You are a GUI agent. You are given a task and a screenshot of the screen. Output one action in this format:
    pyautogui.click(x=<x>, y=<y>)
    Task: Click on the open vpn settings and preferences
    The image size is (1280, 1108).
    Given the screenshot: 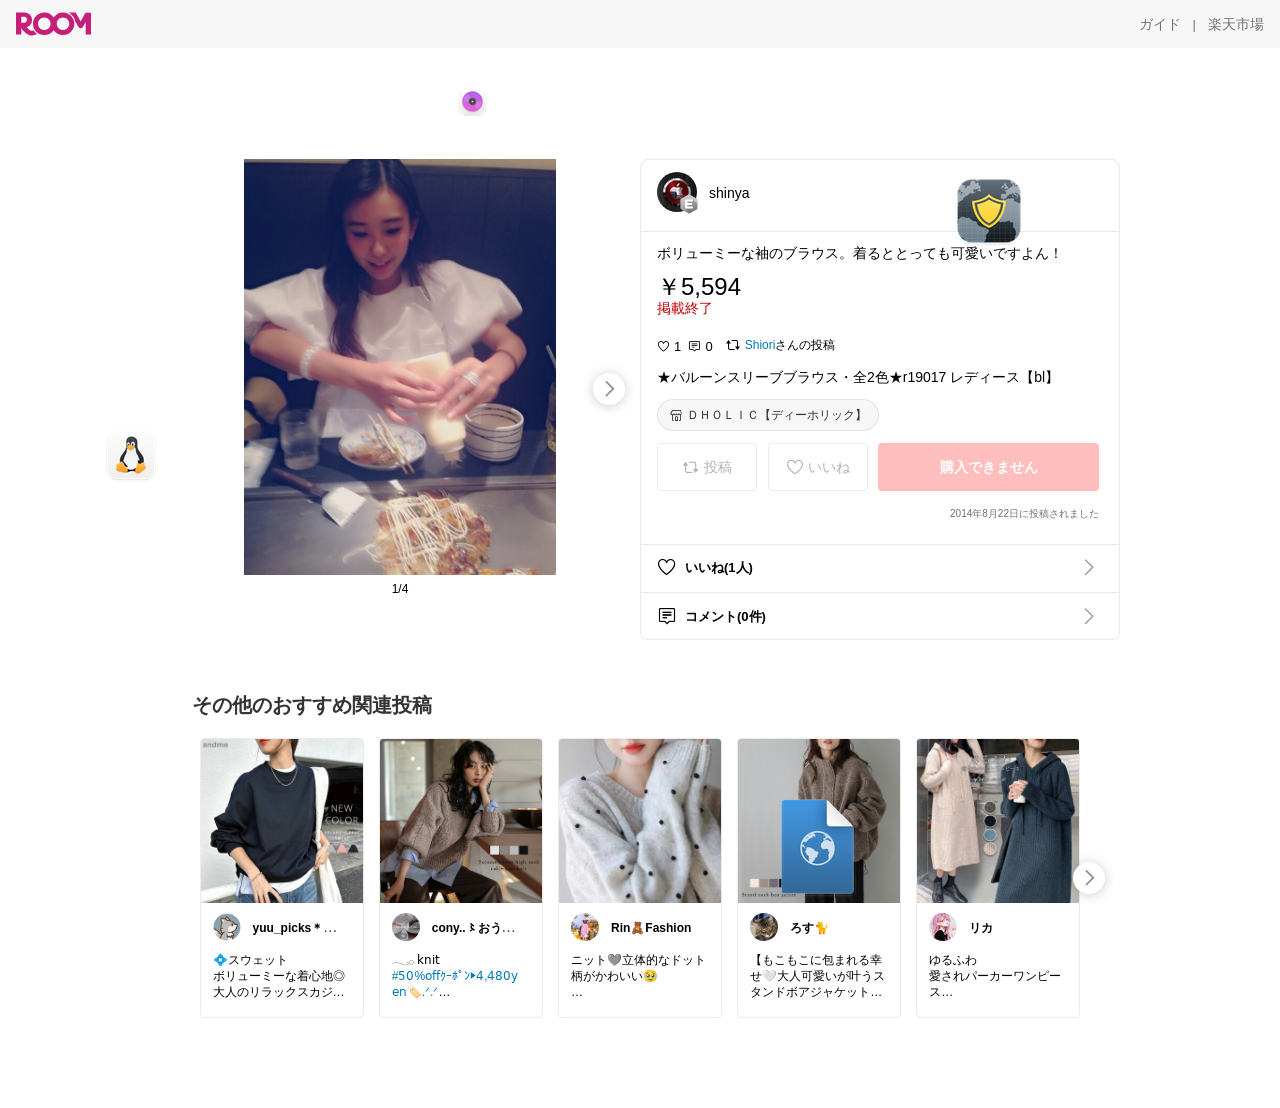 What is the action you would take?
    pyautogui.click(x=989, y=211)
    